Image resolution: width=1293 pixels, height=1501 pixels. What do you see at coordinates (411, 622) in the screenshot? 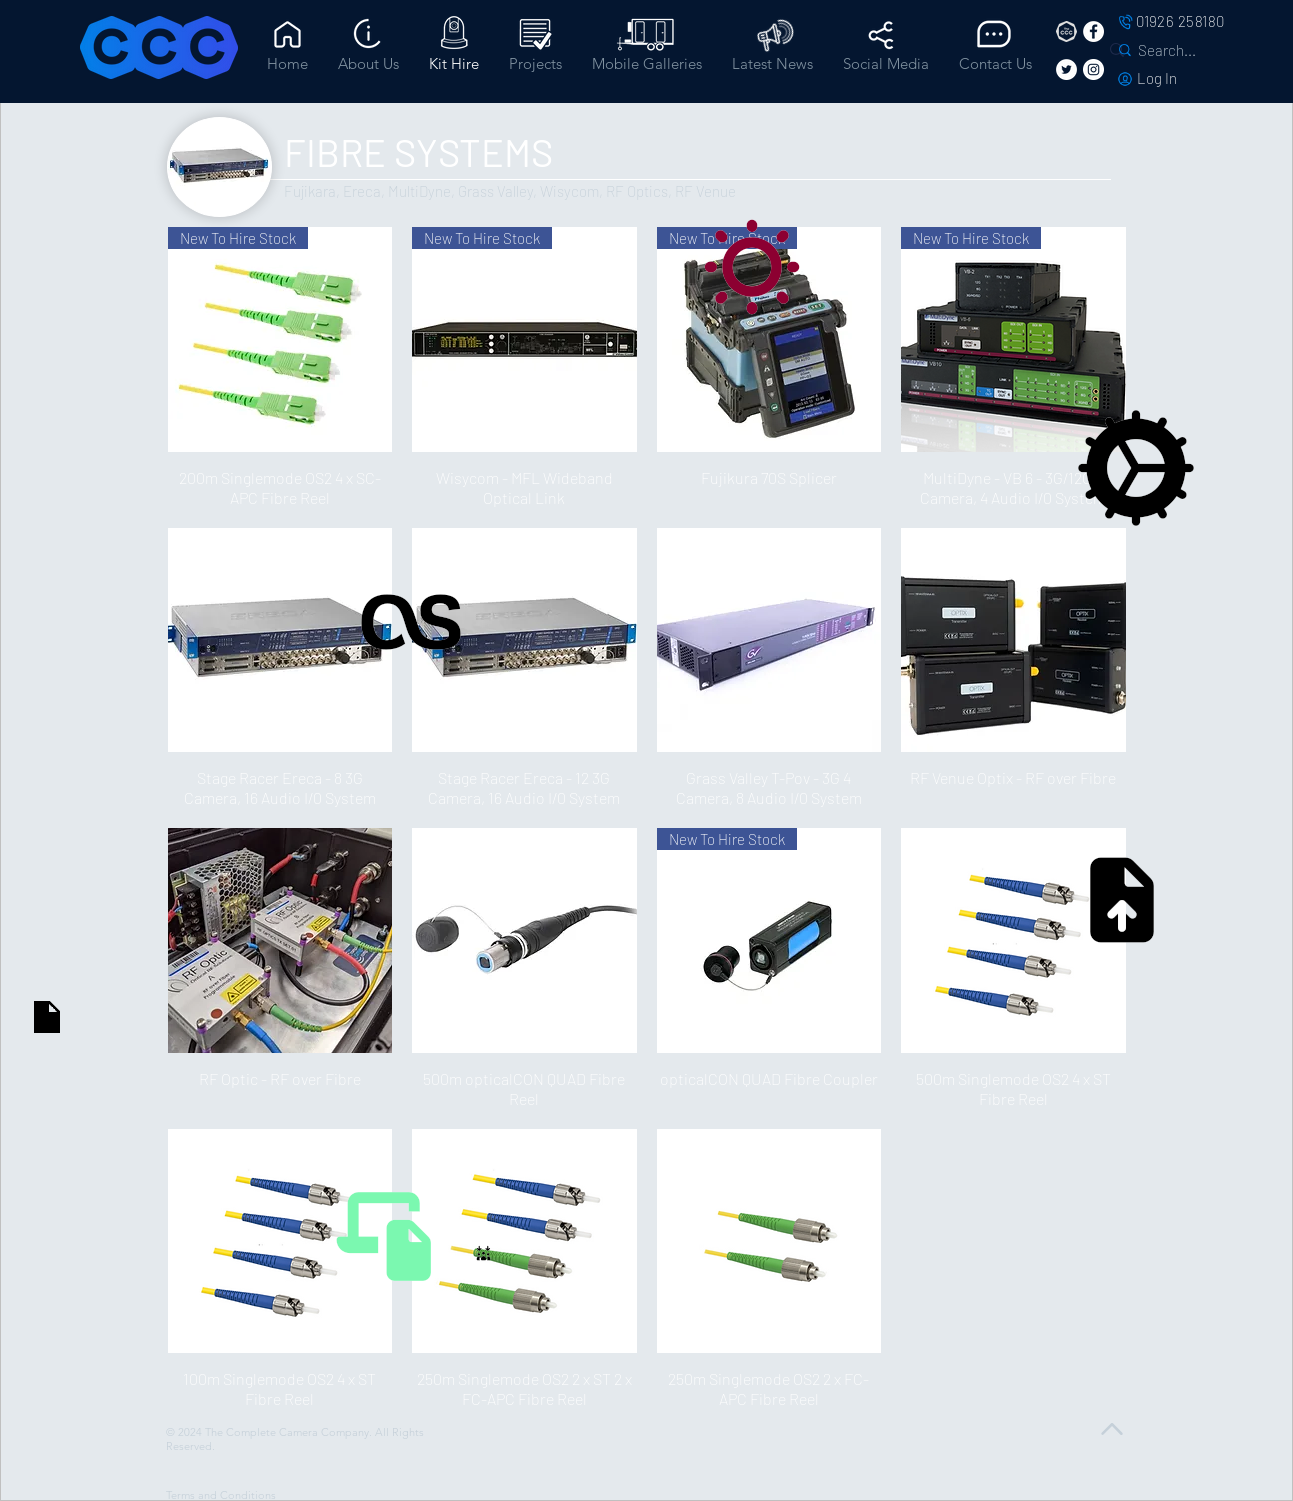
I see `open Last.fm app` at bounding box center [411, 622].